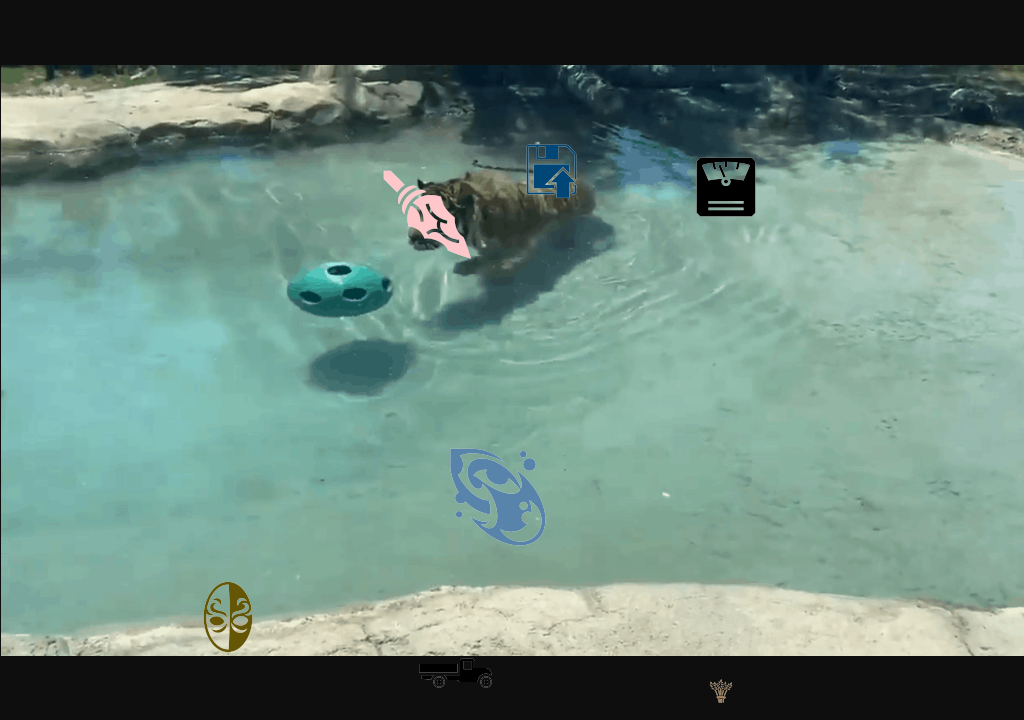 This screenshot has height=720, width=1024. What do you see at coordinates (498, 497) in the screenshot?
I see `cast a water-based spell or ability` at bounding box center [498, 497].